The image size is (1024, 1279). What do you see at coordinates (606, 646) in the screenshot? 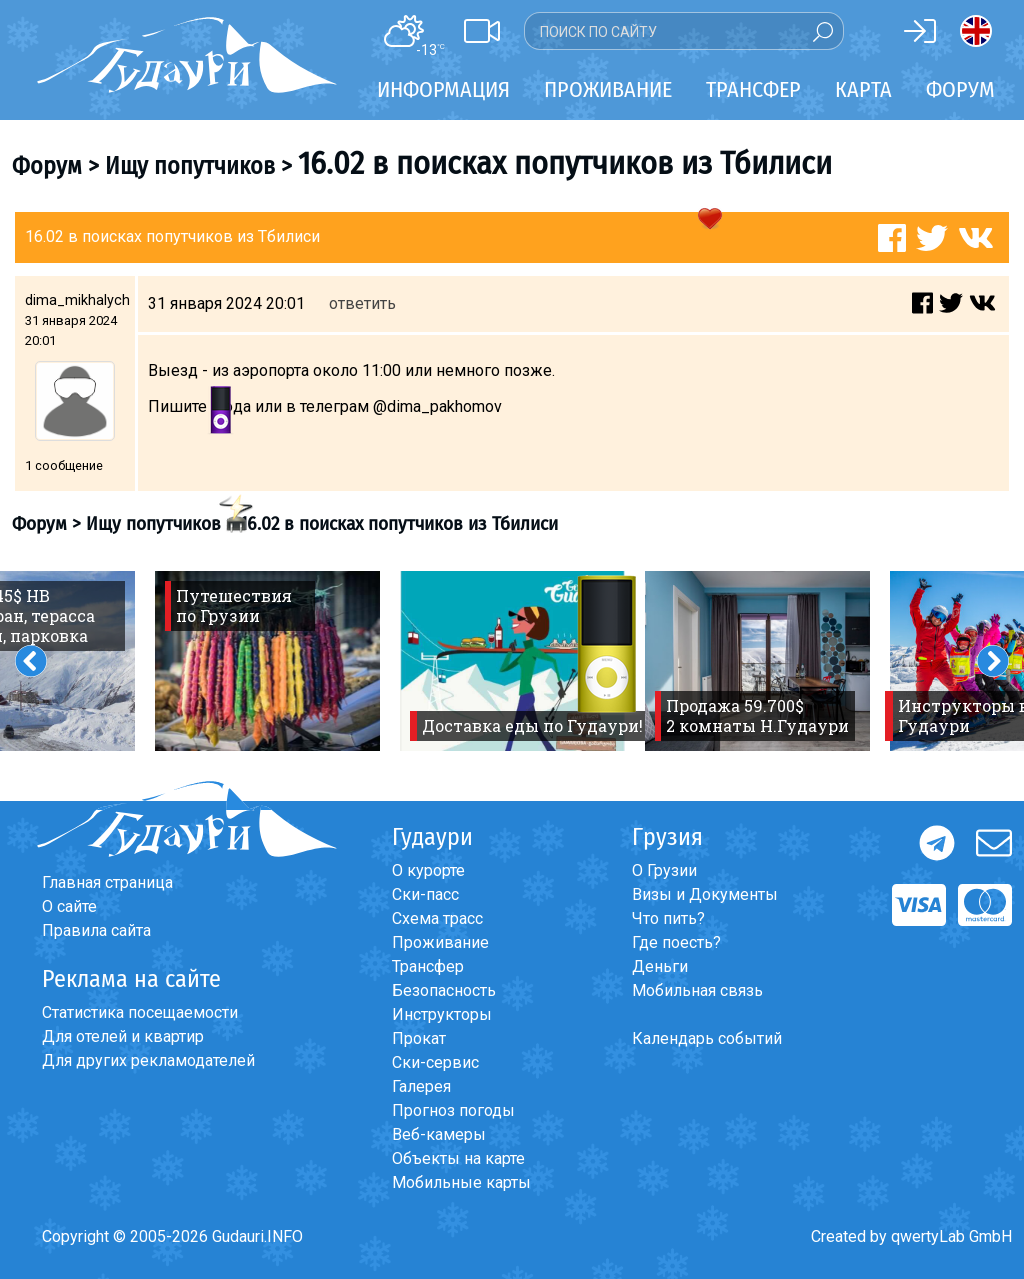
I see `iPod nano device in yellow` at bounding box center [606, 646].